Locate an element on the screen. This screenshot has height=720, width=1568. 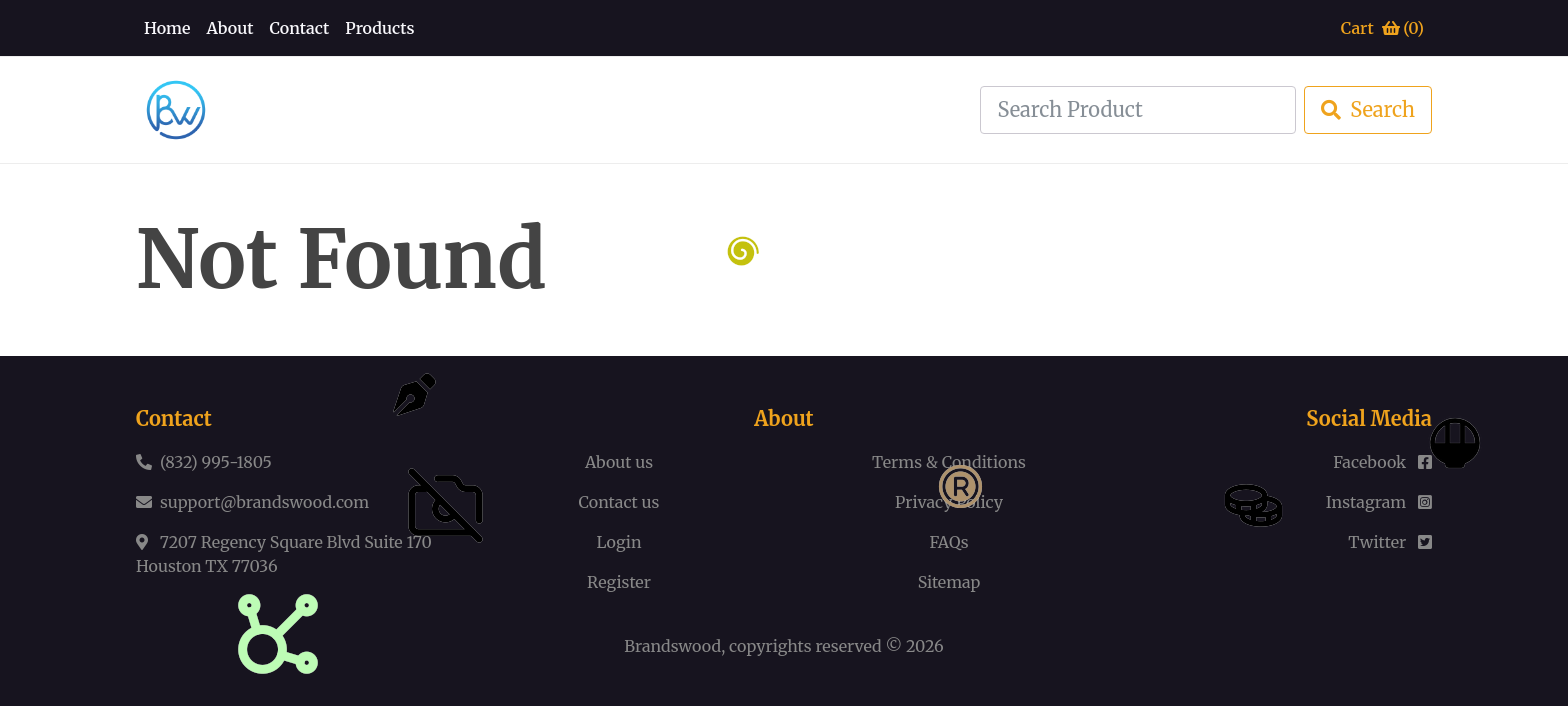
browse asian or rice-based cuisine options is located at coordinates (1455, 443).